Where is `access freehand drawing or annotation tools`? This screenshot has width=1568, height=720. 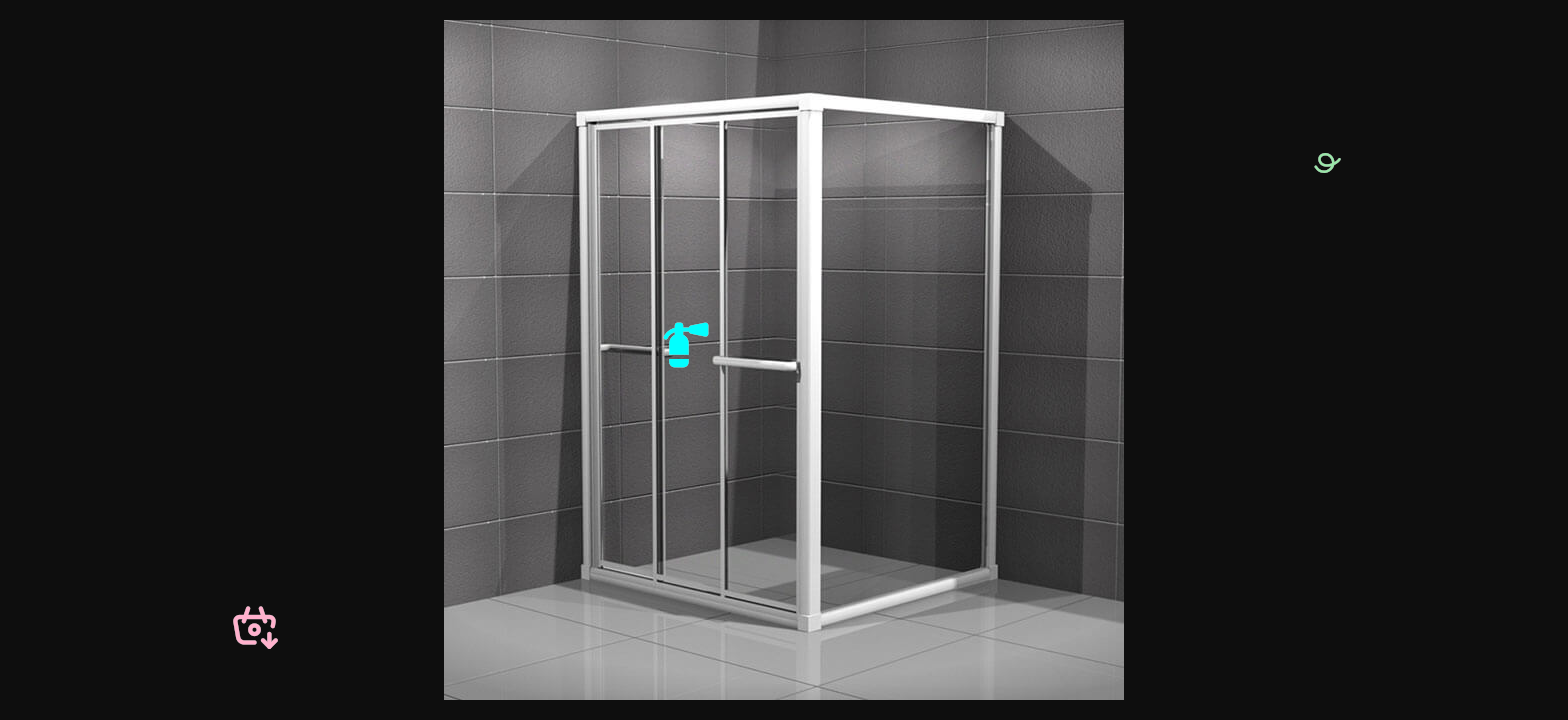 access freehand drawing or annotation tools is located at coordinates (1327, 163).